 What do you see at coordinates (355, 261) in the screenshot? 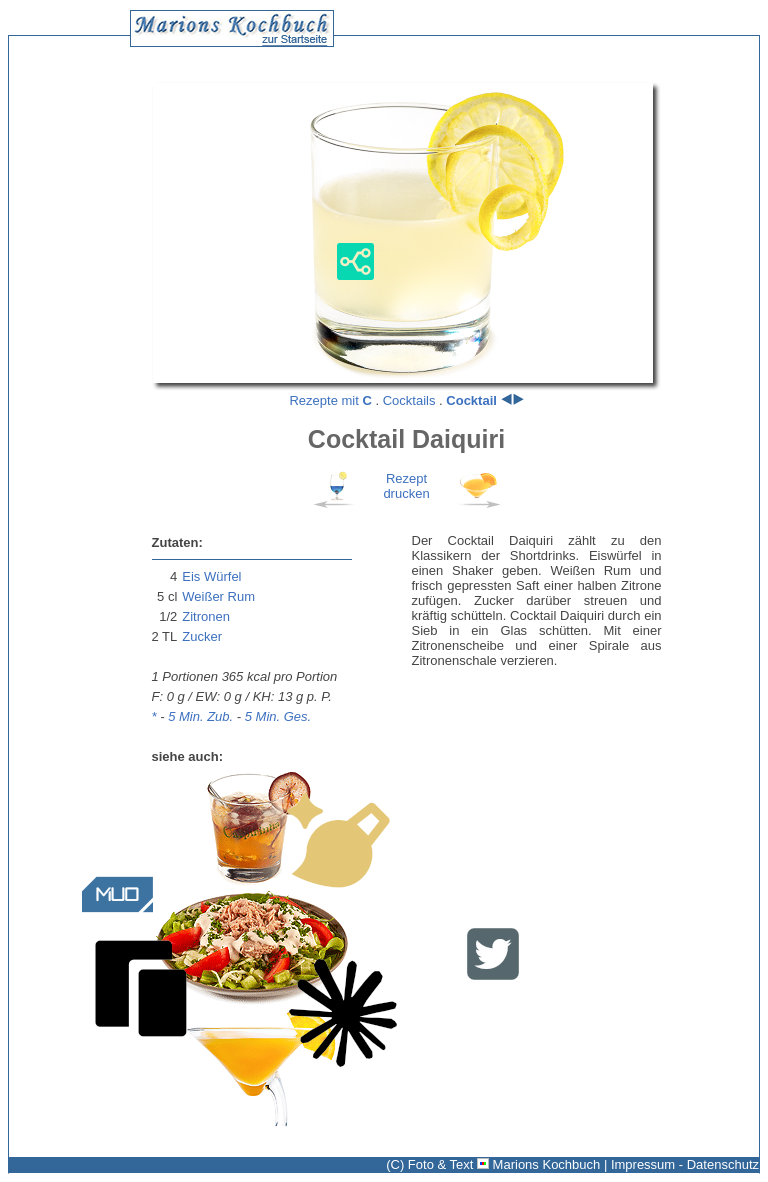
I see `view on stackshare` at bounding box center [355, 261].